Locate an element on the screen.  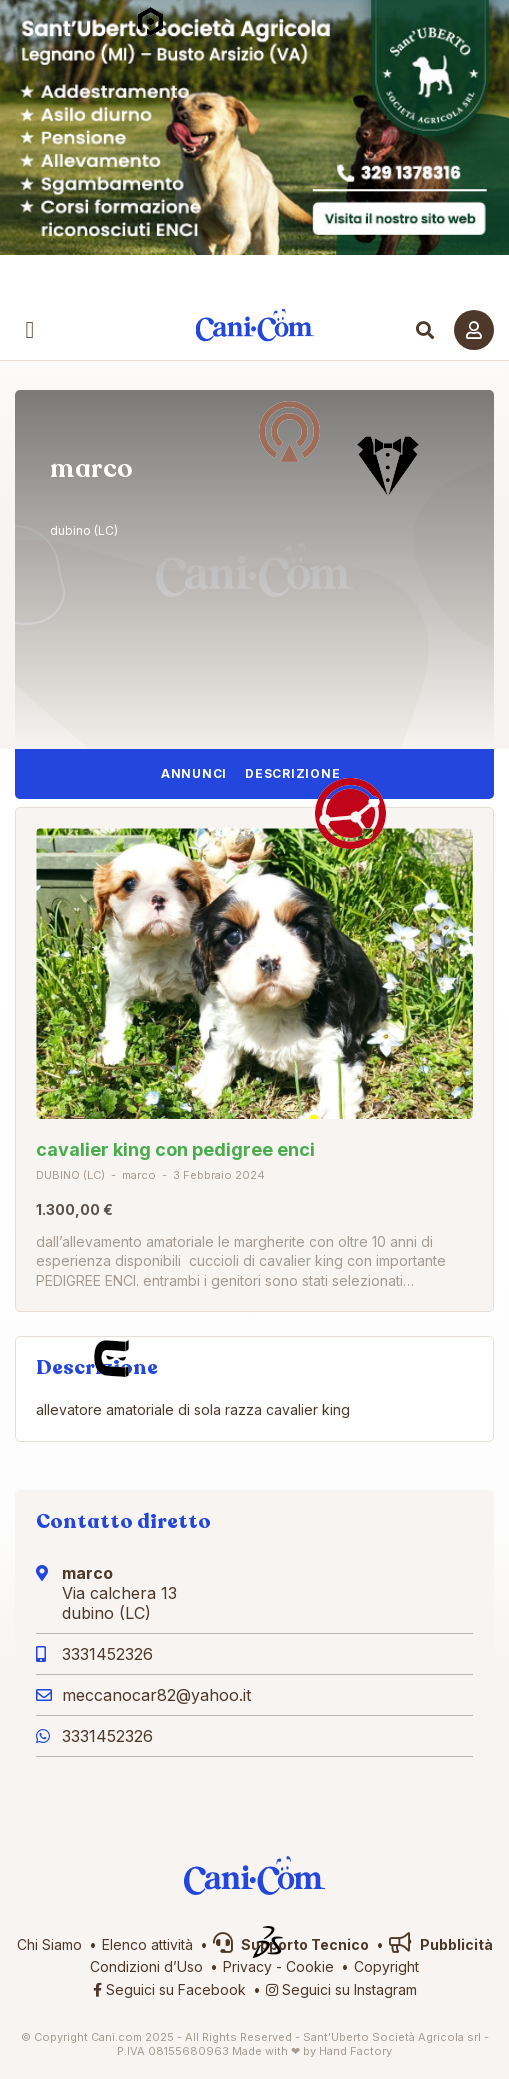
enable GPS or location tracking is located at coordinates (289, 431).